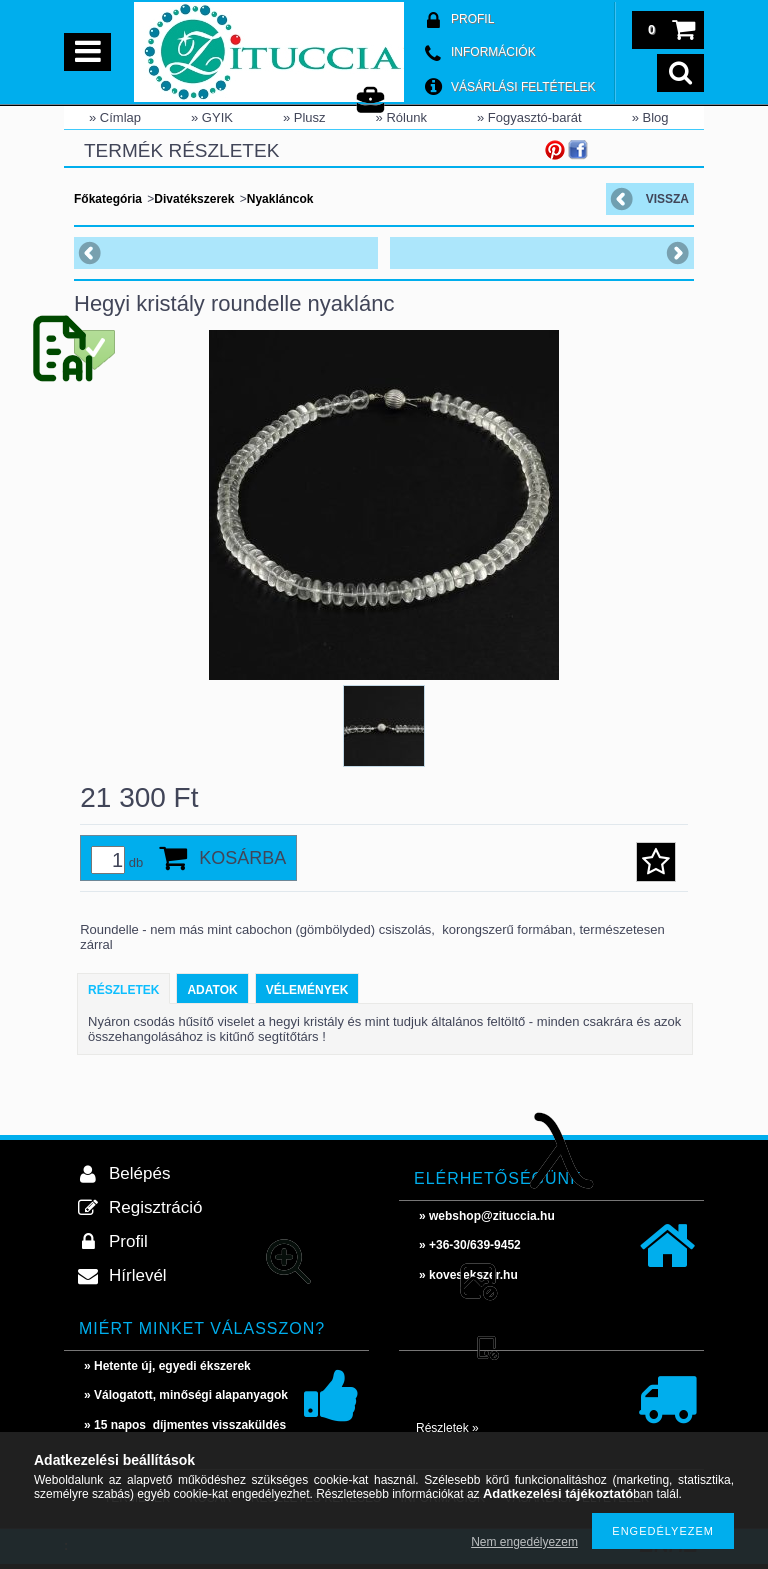  I want to click on cancel image upload, so click(478, 1281).